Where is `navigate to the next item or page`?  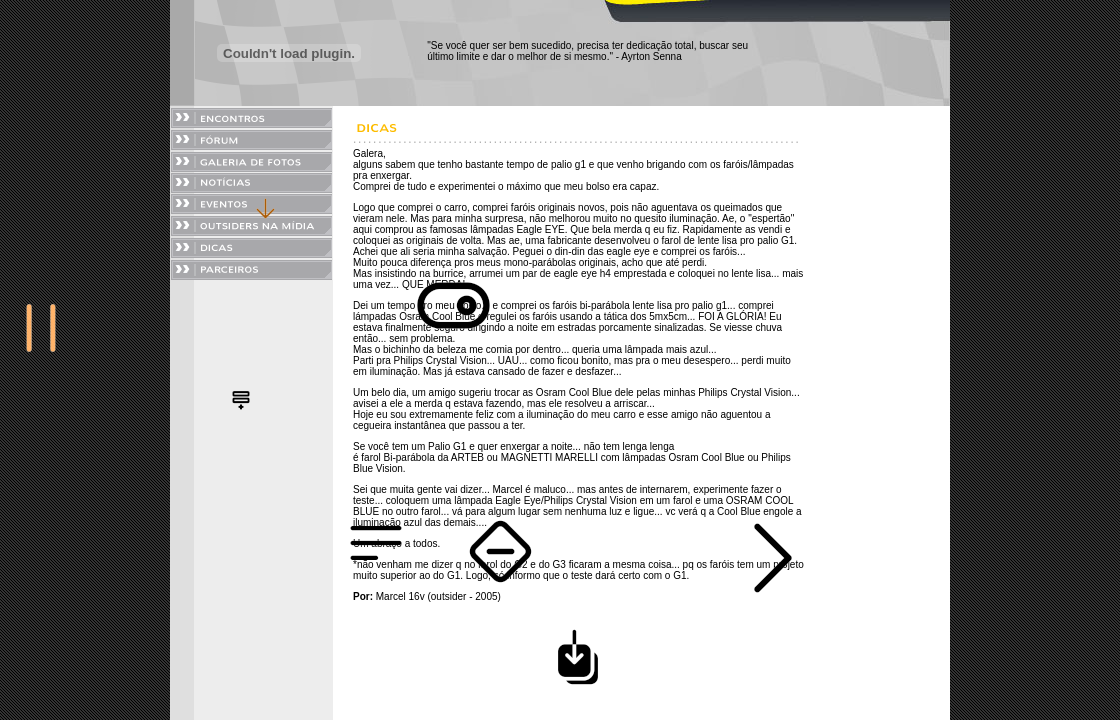 navigate to the next item or page is located at coordinates (773, 558).